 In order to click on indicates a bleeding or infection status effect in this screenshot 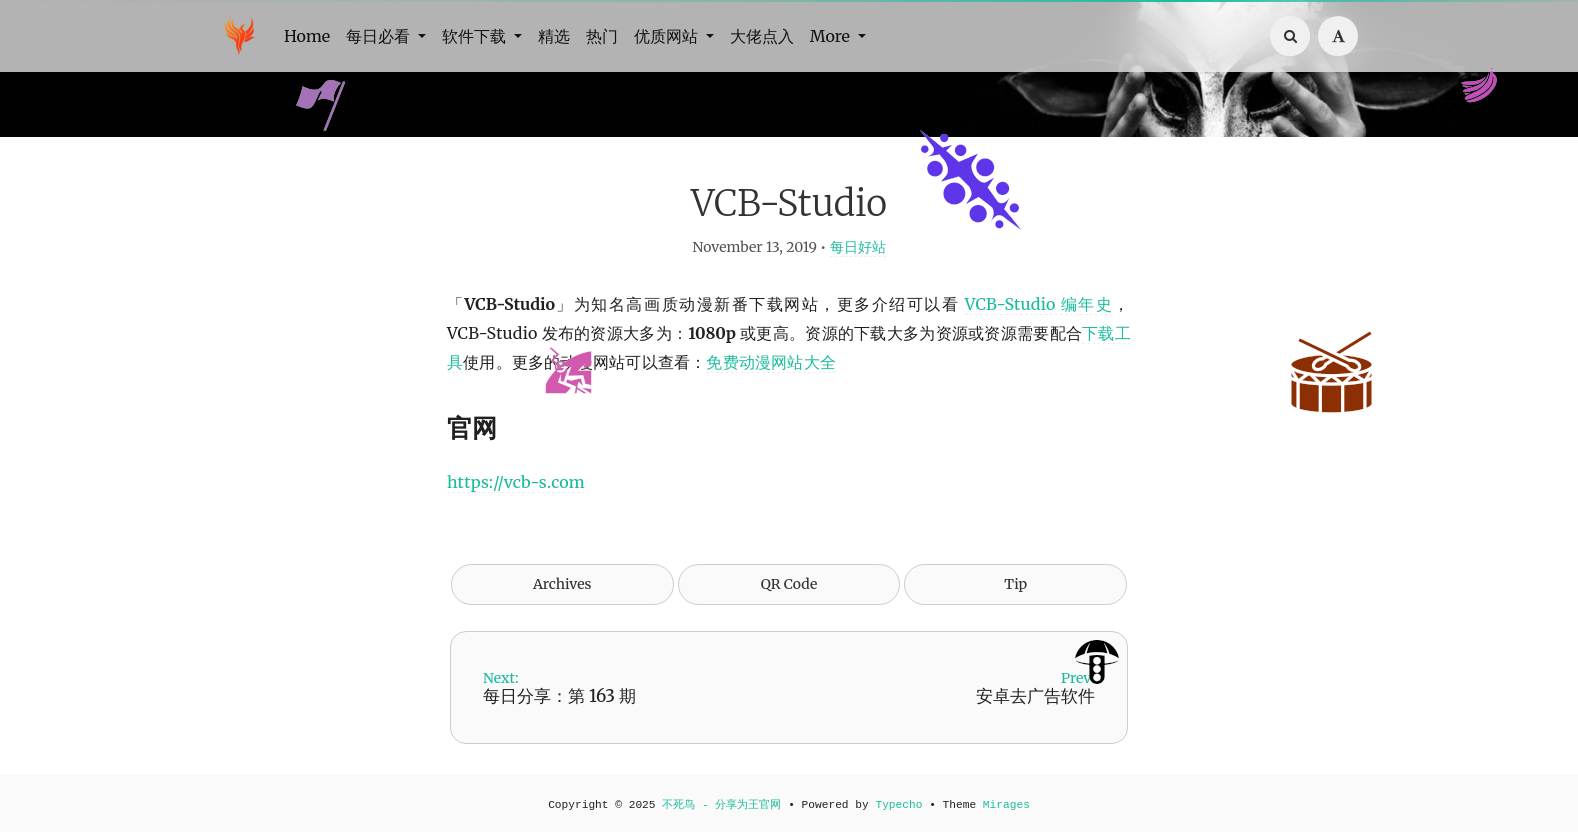, I will do `click(970, 179)`.